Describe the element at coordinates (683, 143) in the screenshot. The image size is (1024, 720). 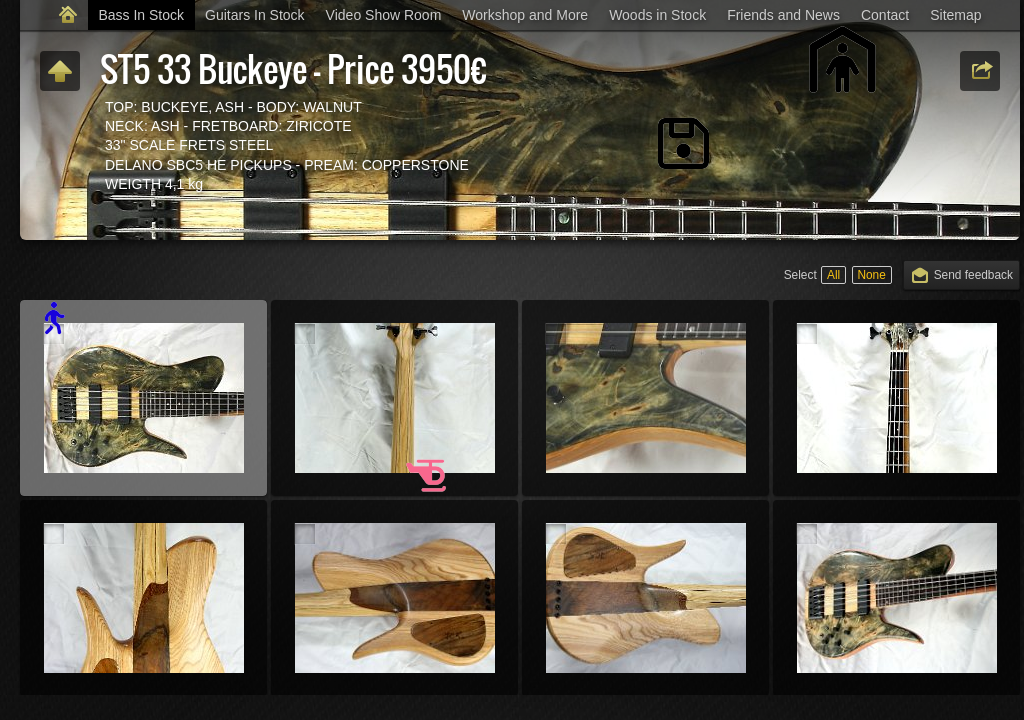
I see `save current file or document` at that location.